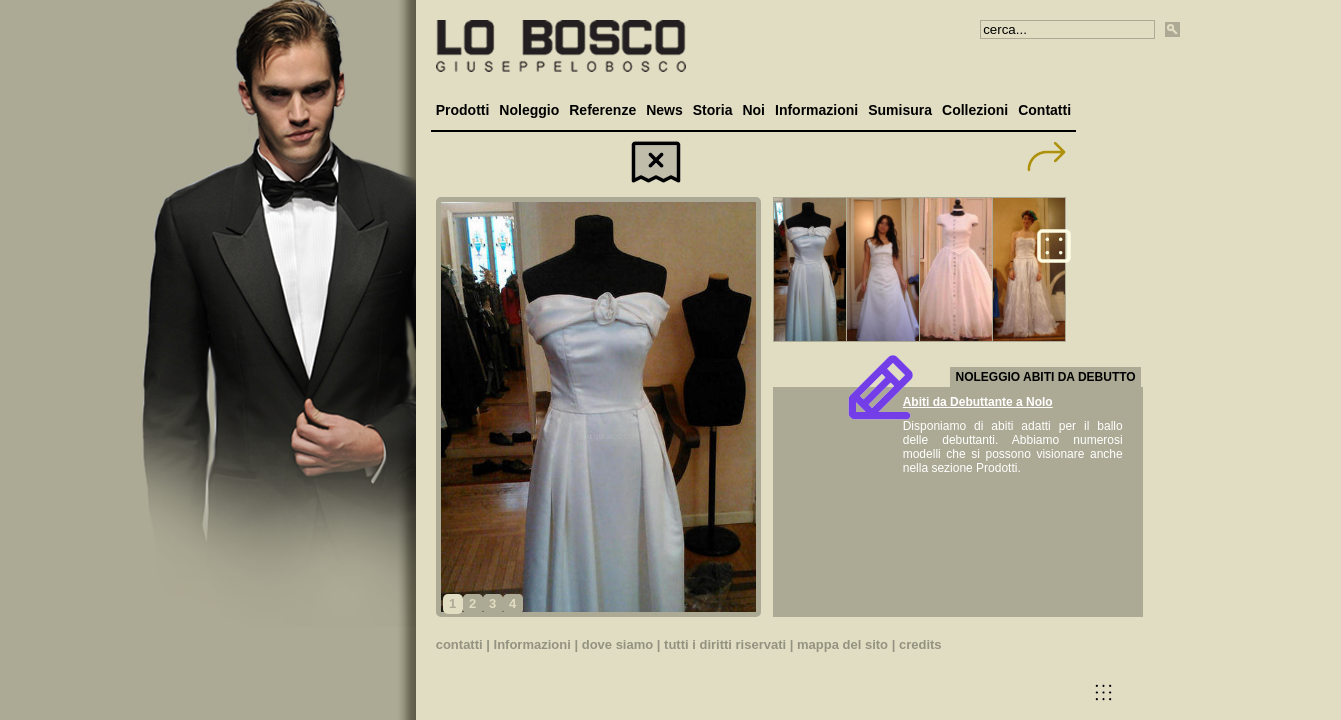 This screenshot has width=1341, height=720. I want to click on open app drawer or launcher, so click(1103, 692).